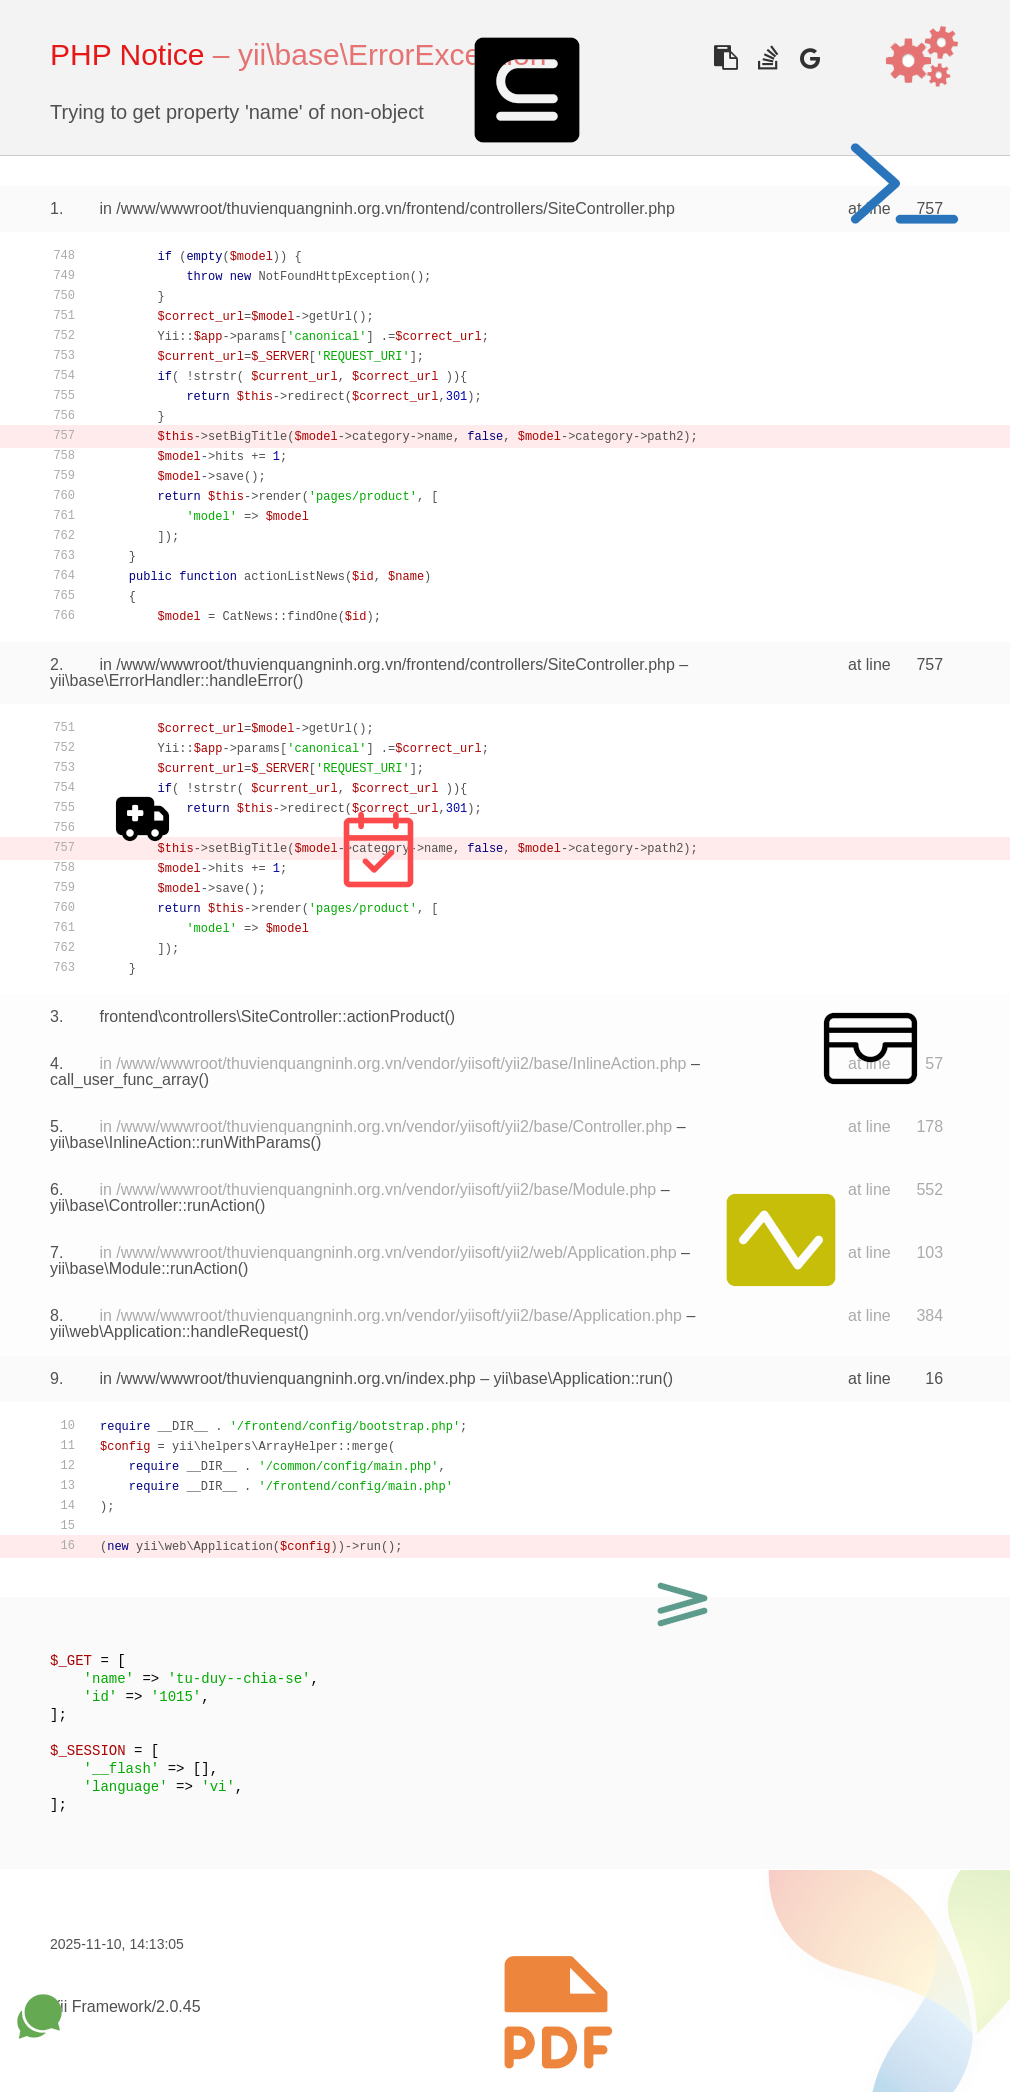 Image resolution: width=1010 pixels, height=2092 pixels. What do you see at coordinates (682, 1604) in the screenshot?
I see `greater than or equal to mathematical operator` at bounding box center [682, 1604].